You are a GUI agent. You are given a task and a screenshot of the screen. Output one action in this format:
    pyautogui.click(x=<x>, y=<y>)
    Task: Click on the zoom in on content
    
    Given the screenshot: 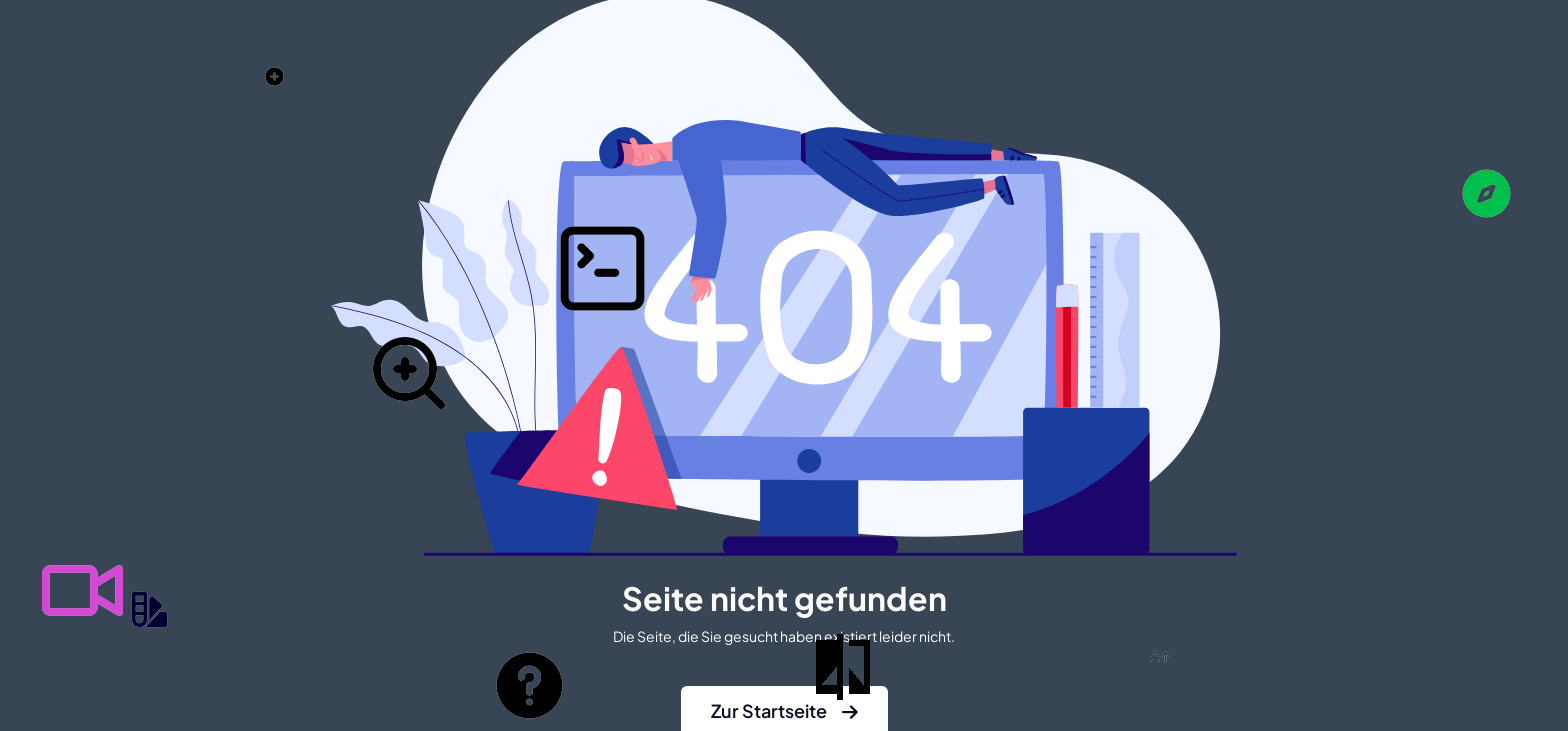 What is the action you would take?
    pyautogui.click(x=409, y=373)
    